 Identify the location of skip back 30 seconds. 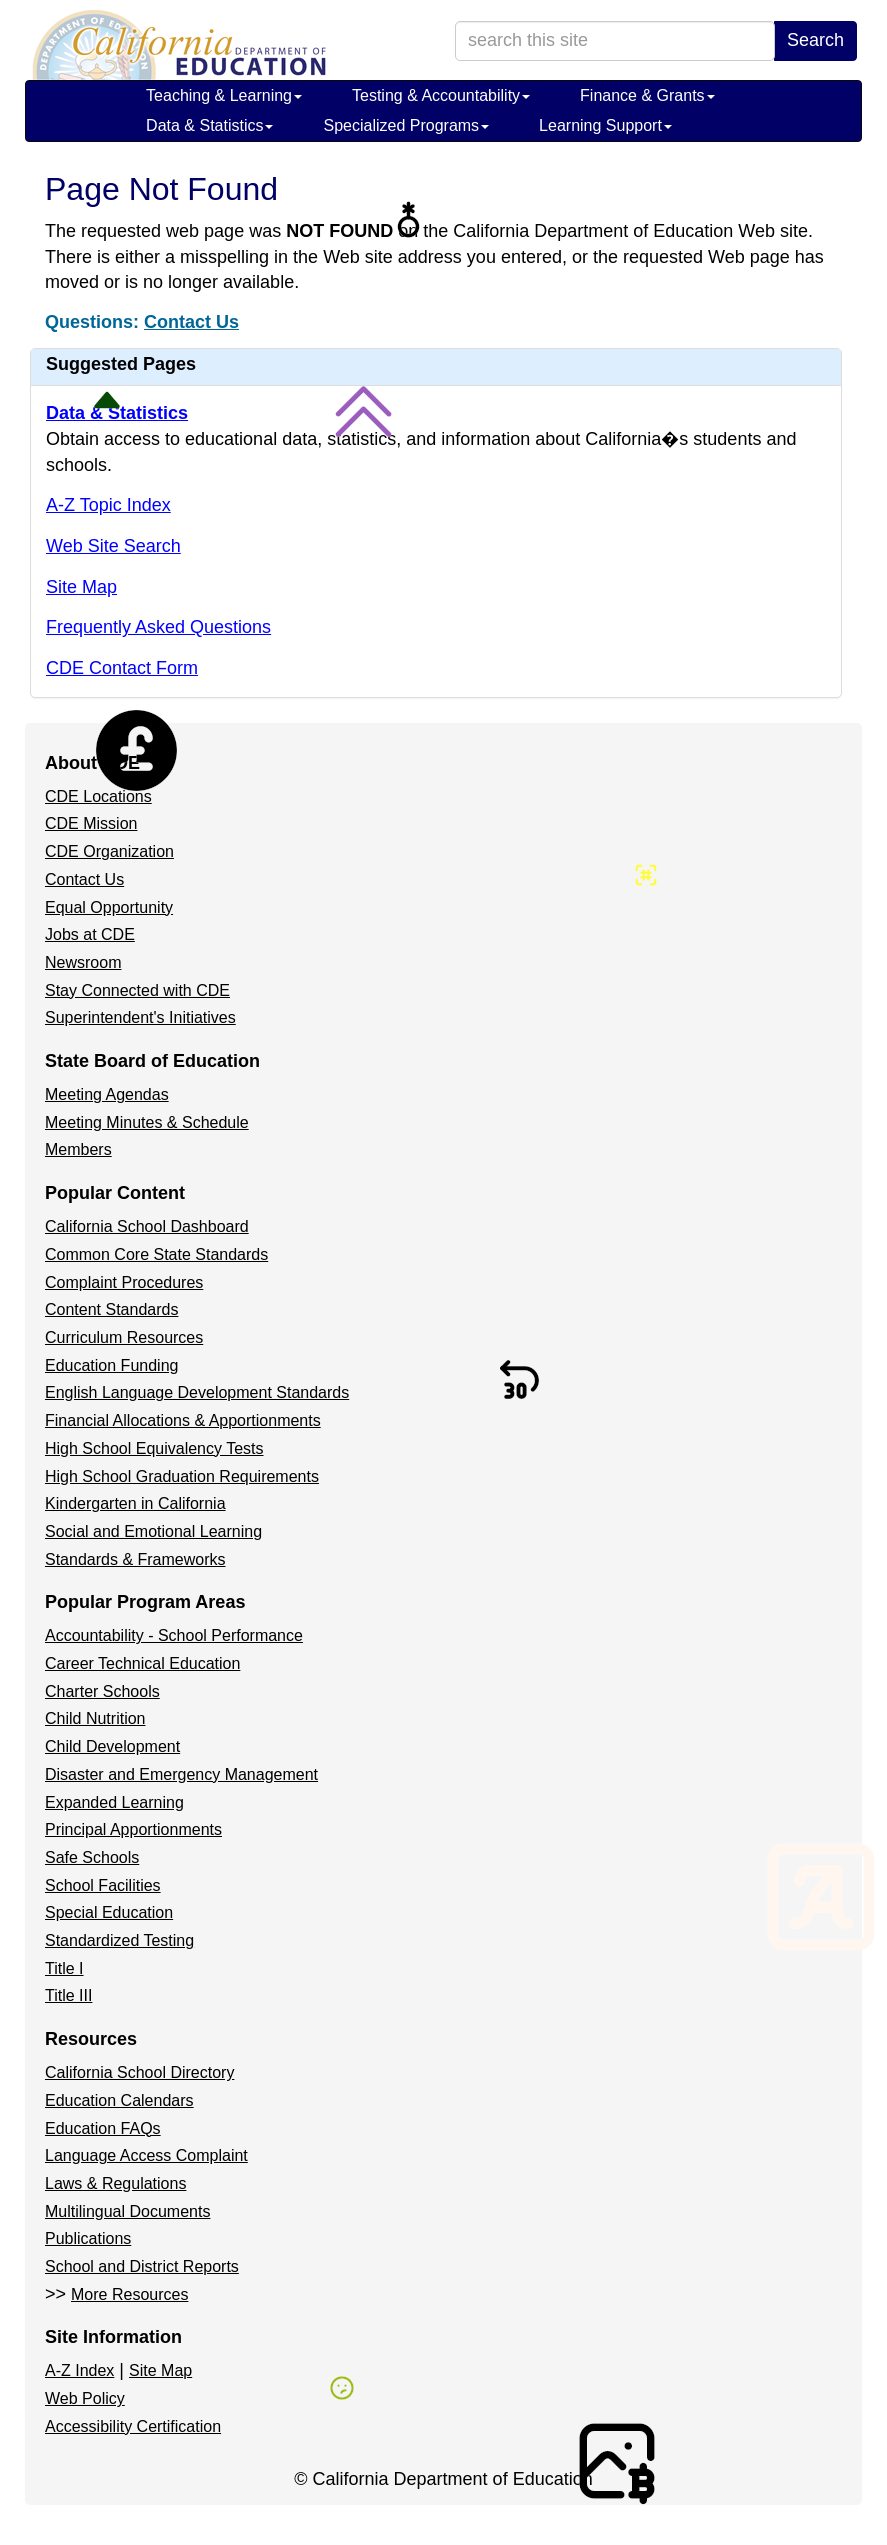
(518, 1380).